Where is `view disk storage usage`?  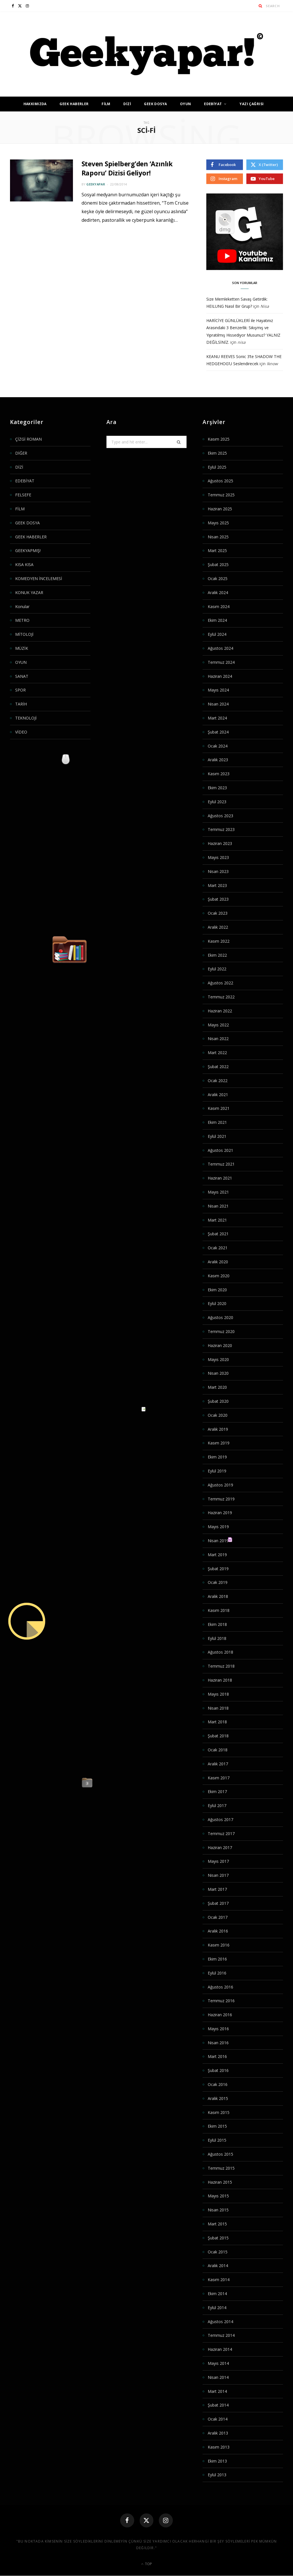
view disk storage usage is located at coordinates (27, 1621).